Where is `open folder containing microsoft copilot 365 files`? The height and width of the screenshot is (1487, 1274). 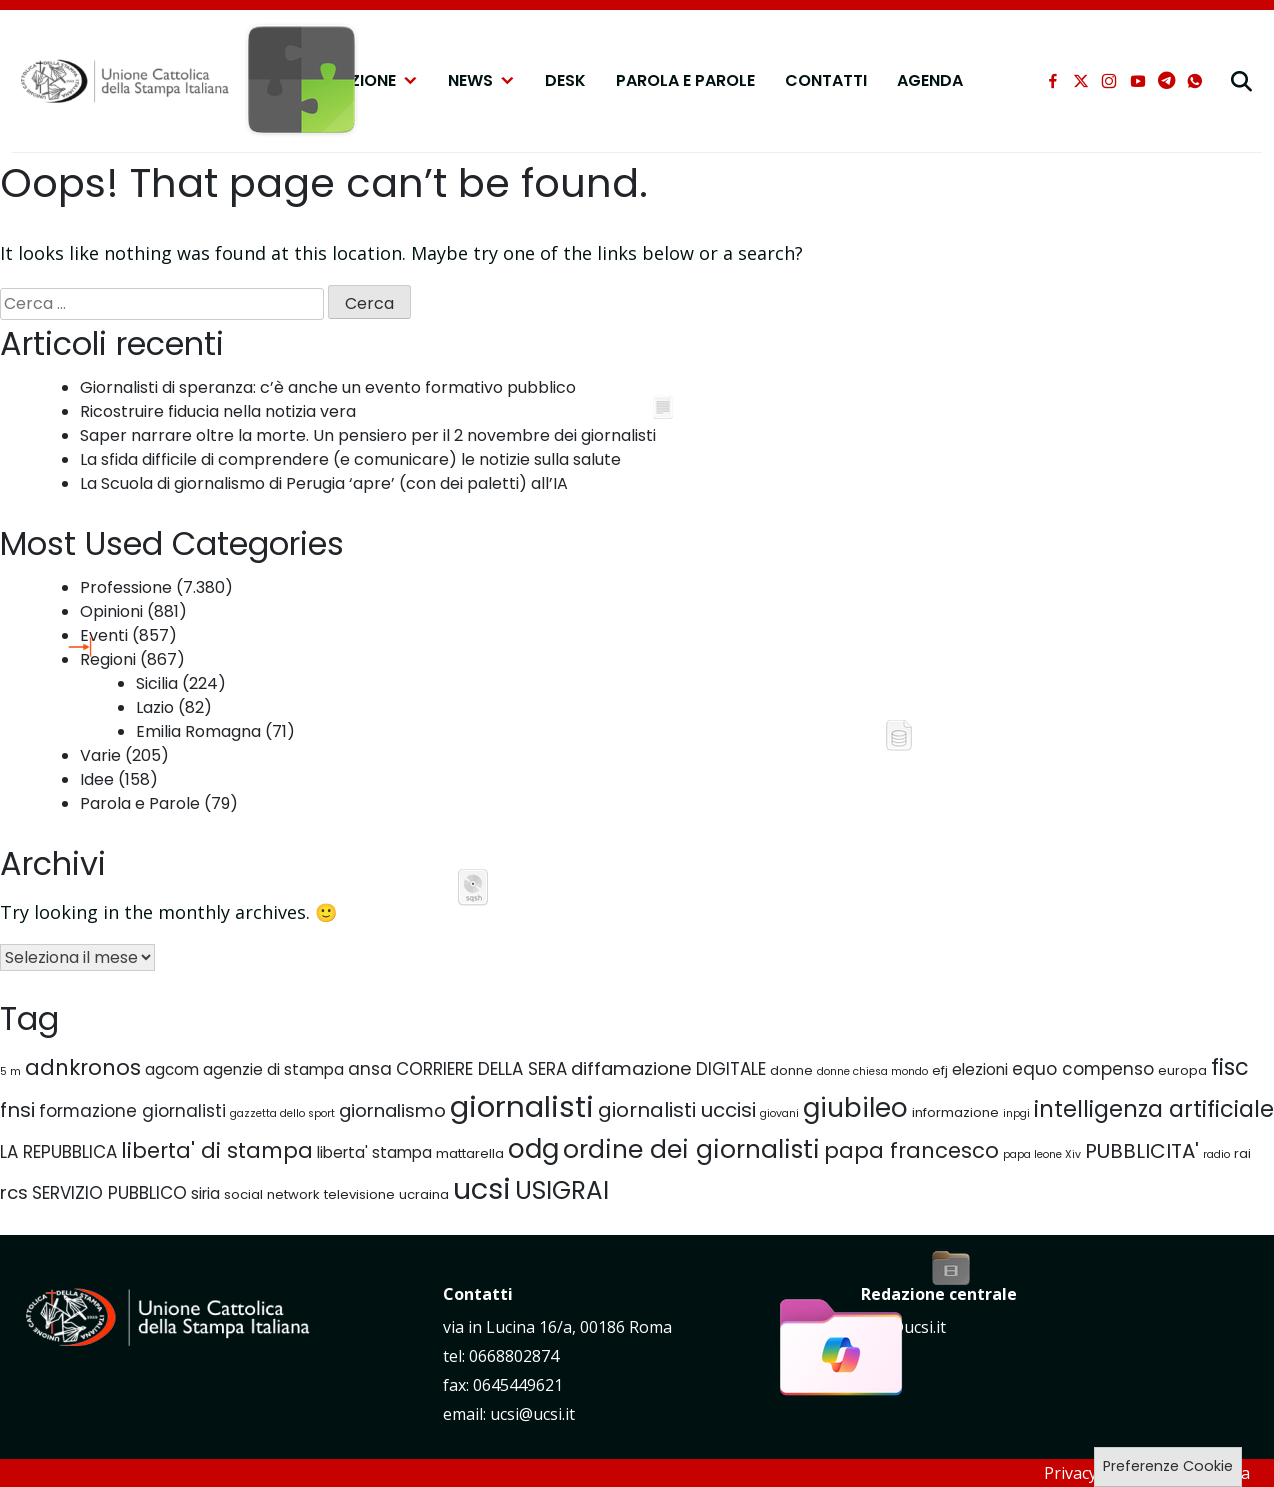
open folder containing microsoft copilot 365 files is located at coordinates (840, 1350).